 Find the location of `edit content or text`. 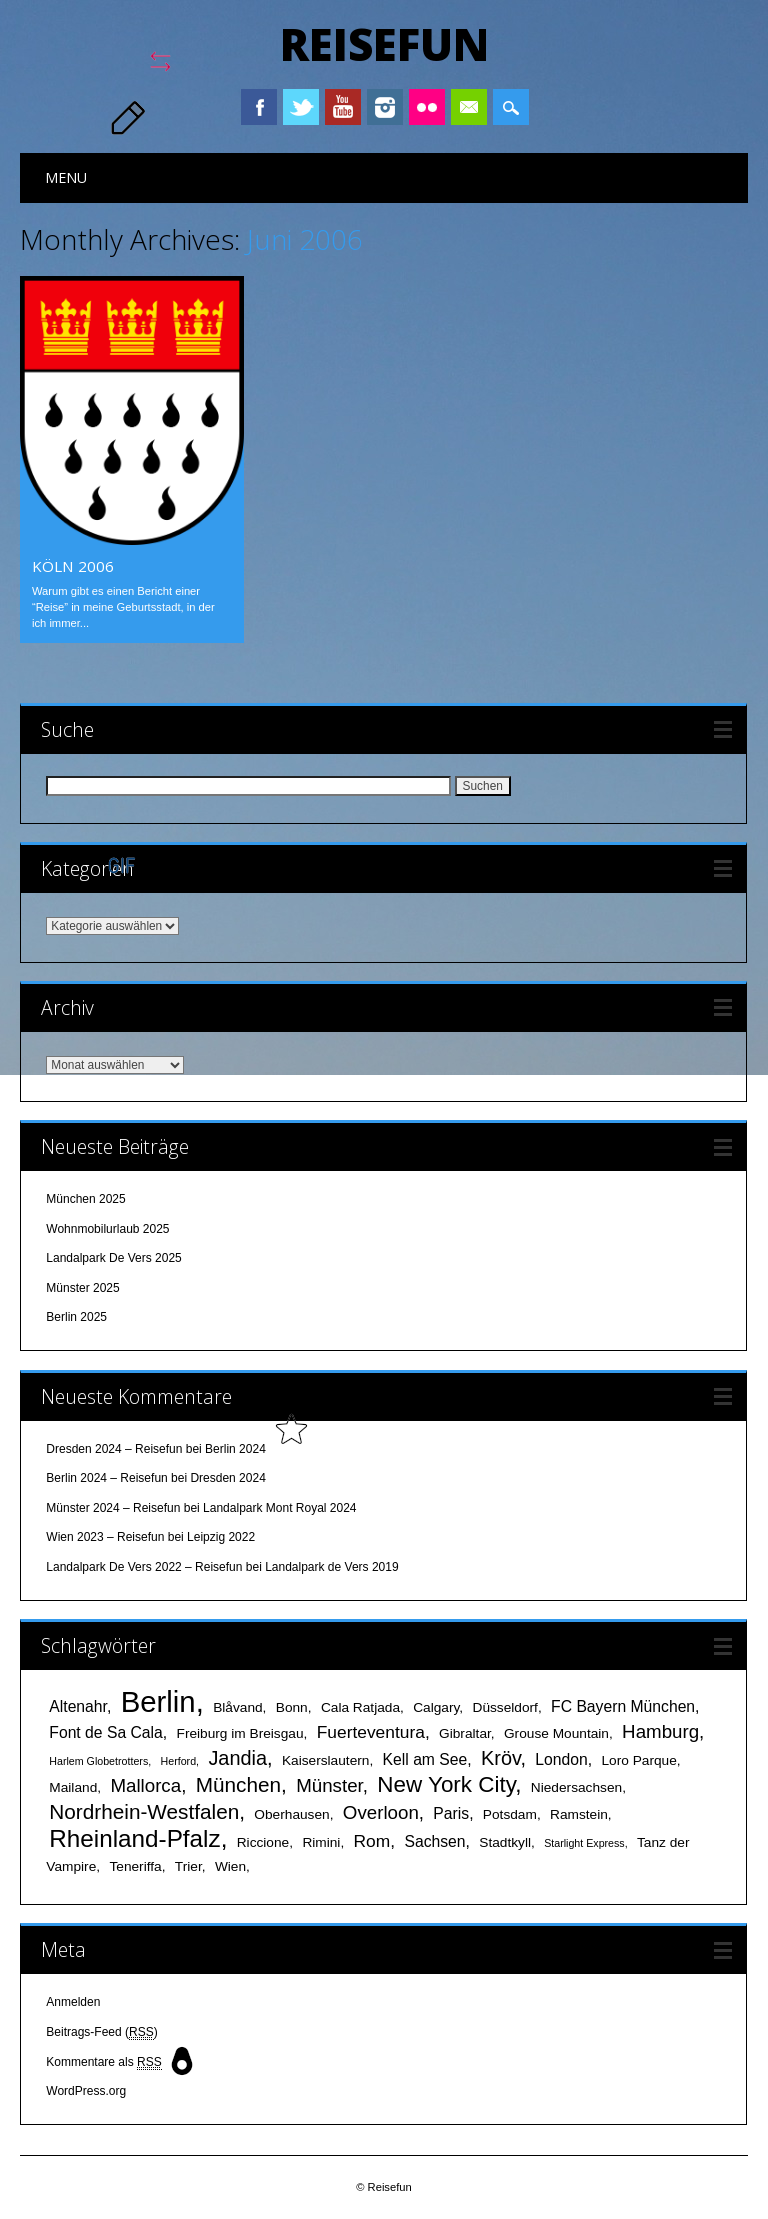

edit content or text is located at coordinates (127, 118).